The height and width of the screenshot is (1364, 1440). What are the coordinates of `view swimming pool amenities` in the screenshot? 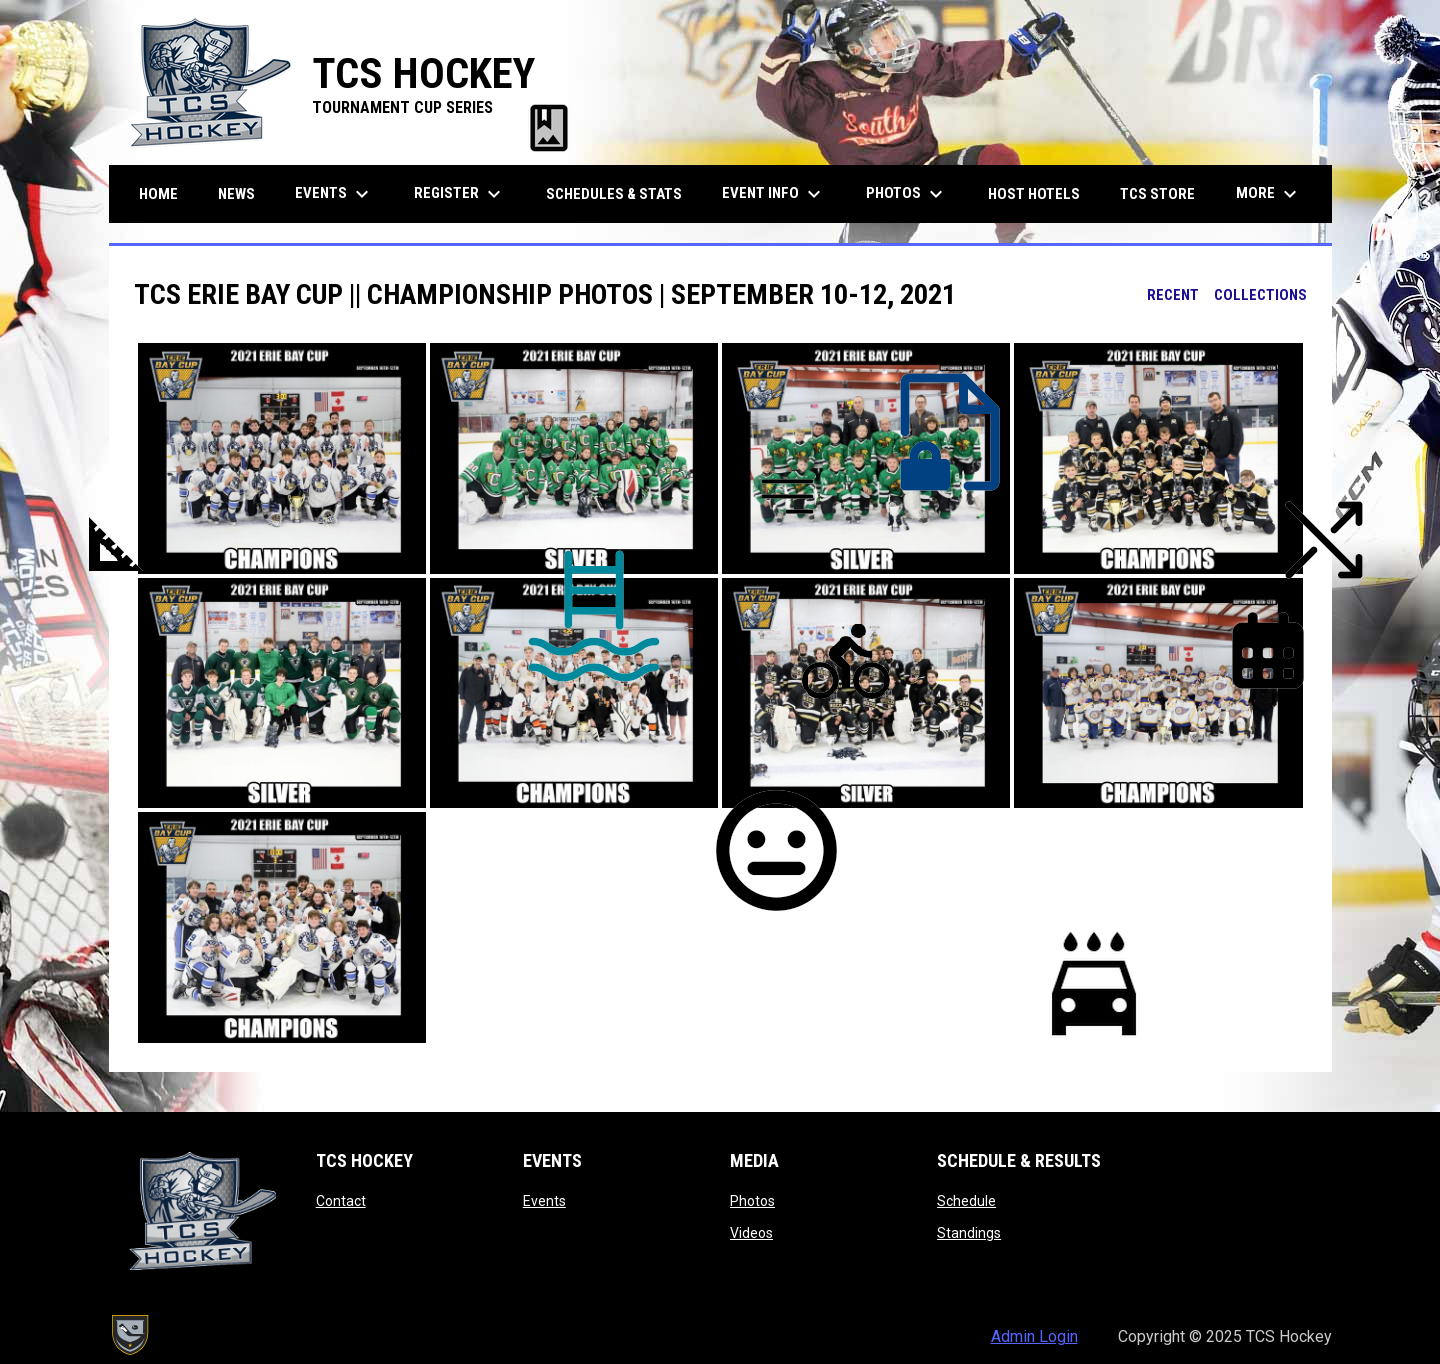 It's located at (594, 616).